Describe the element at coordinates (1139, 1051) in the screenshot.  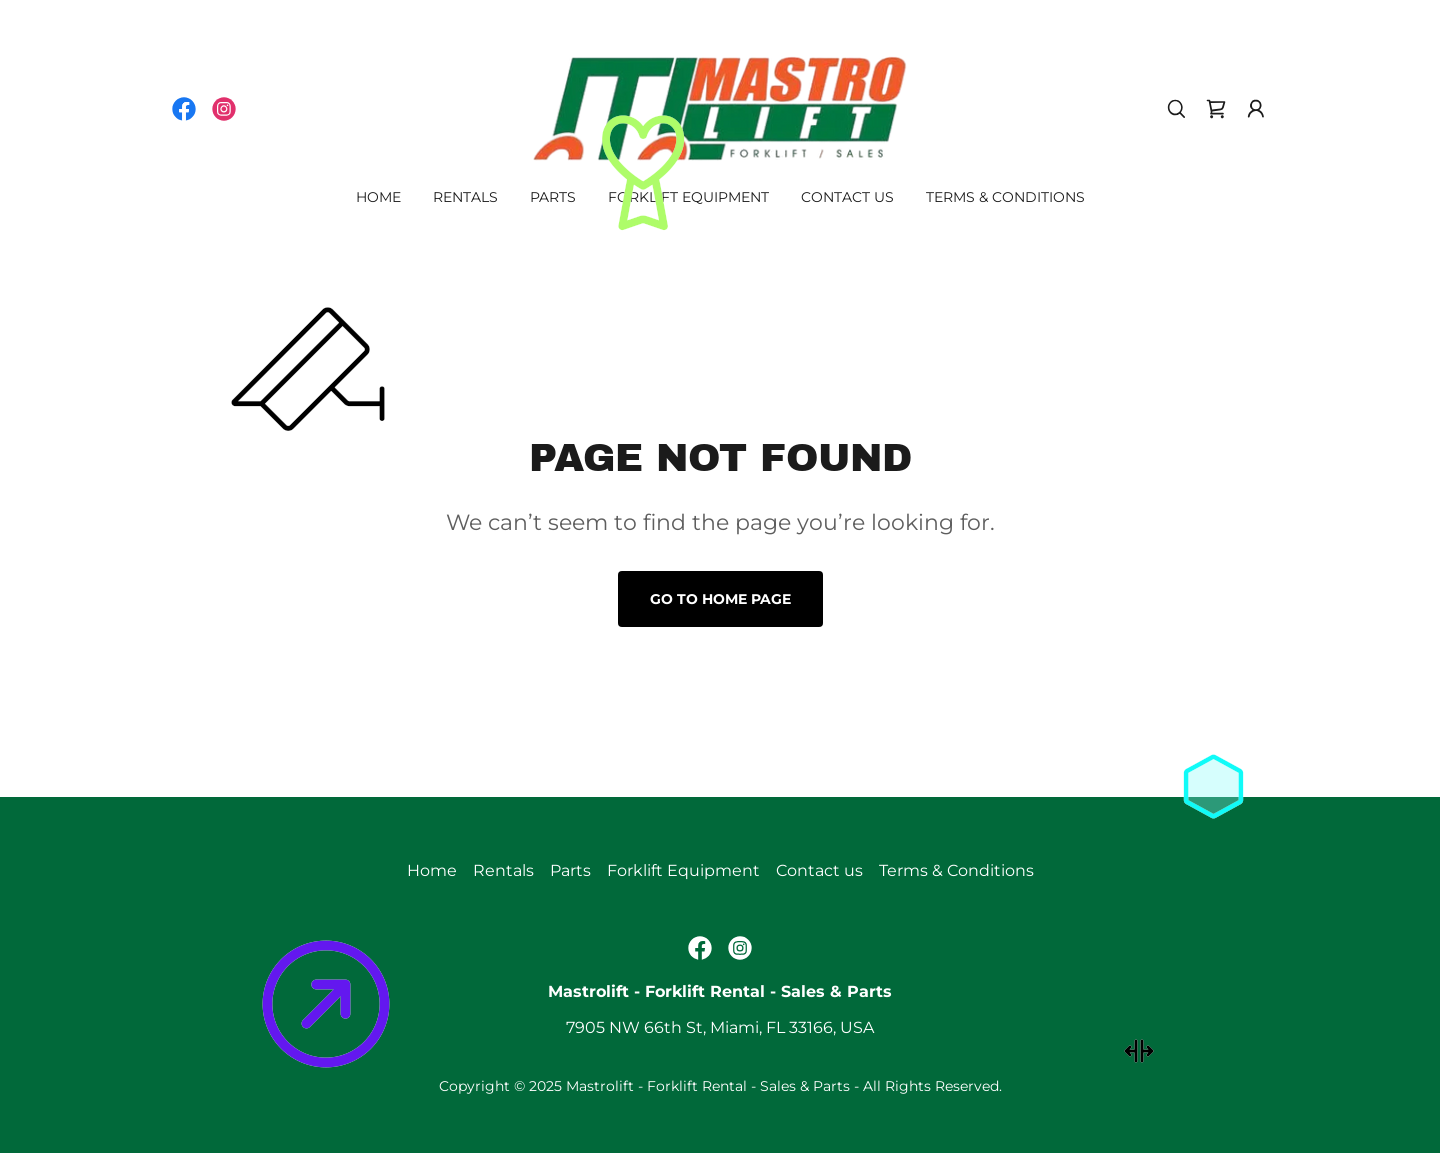
I see `split view horizontally` at that location.